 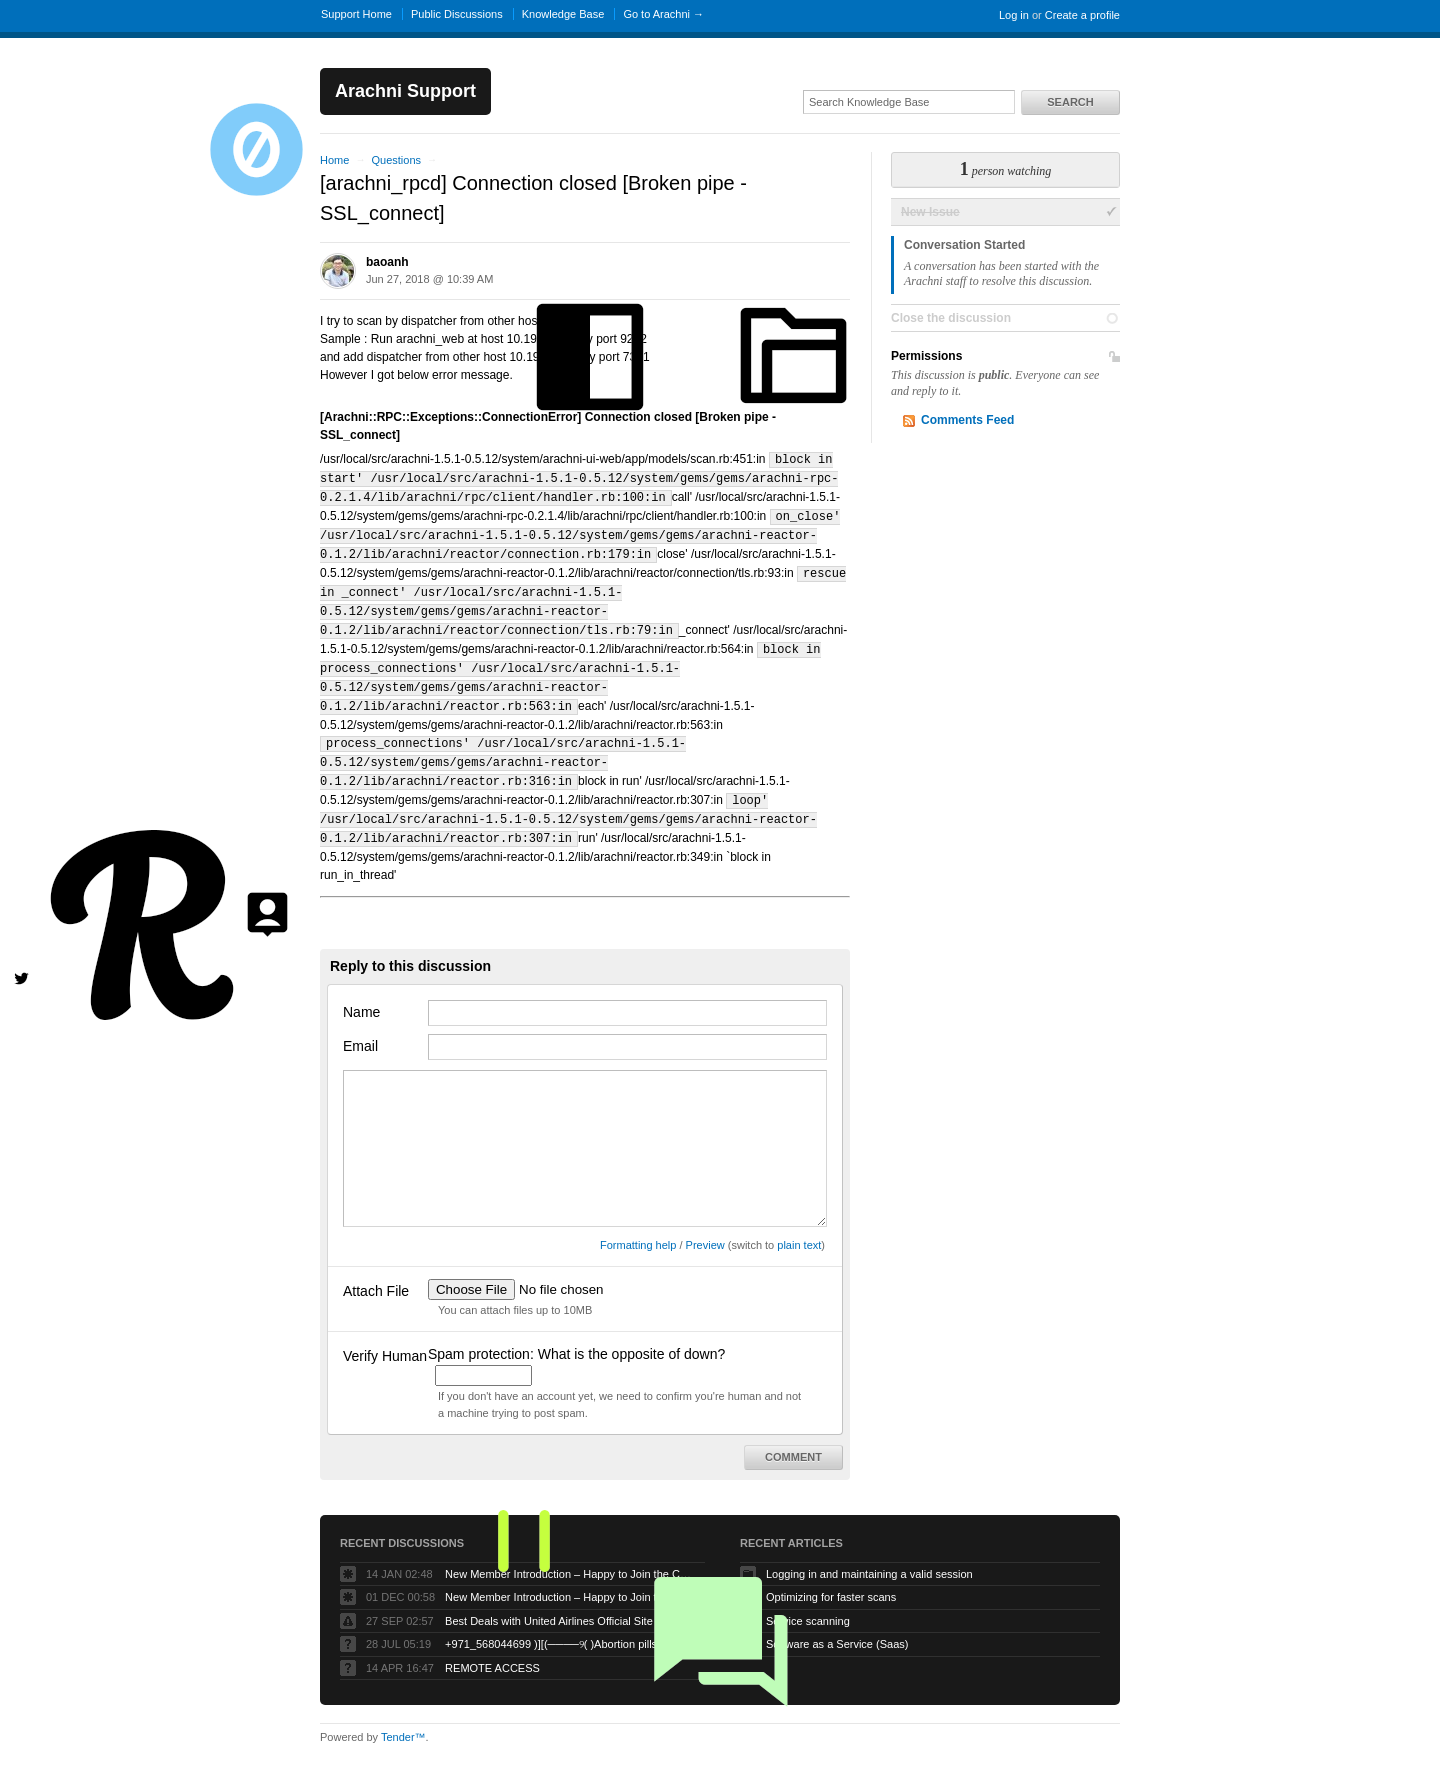 What do you see at coordinates (21, 978) in the screenshot?
I see `share to twitter` at bounding box center [21, 978].